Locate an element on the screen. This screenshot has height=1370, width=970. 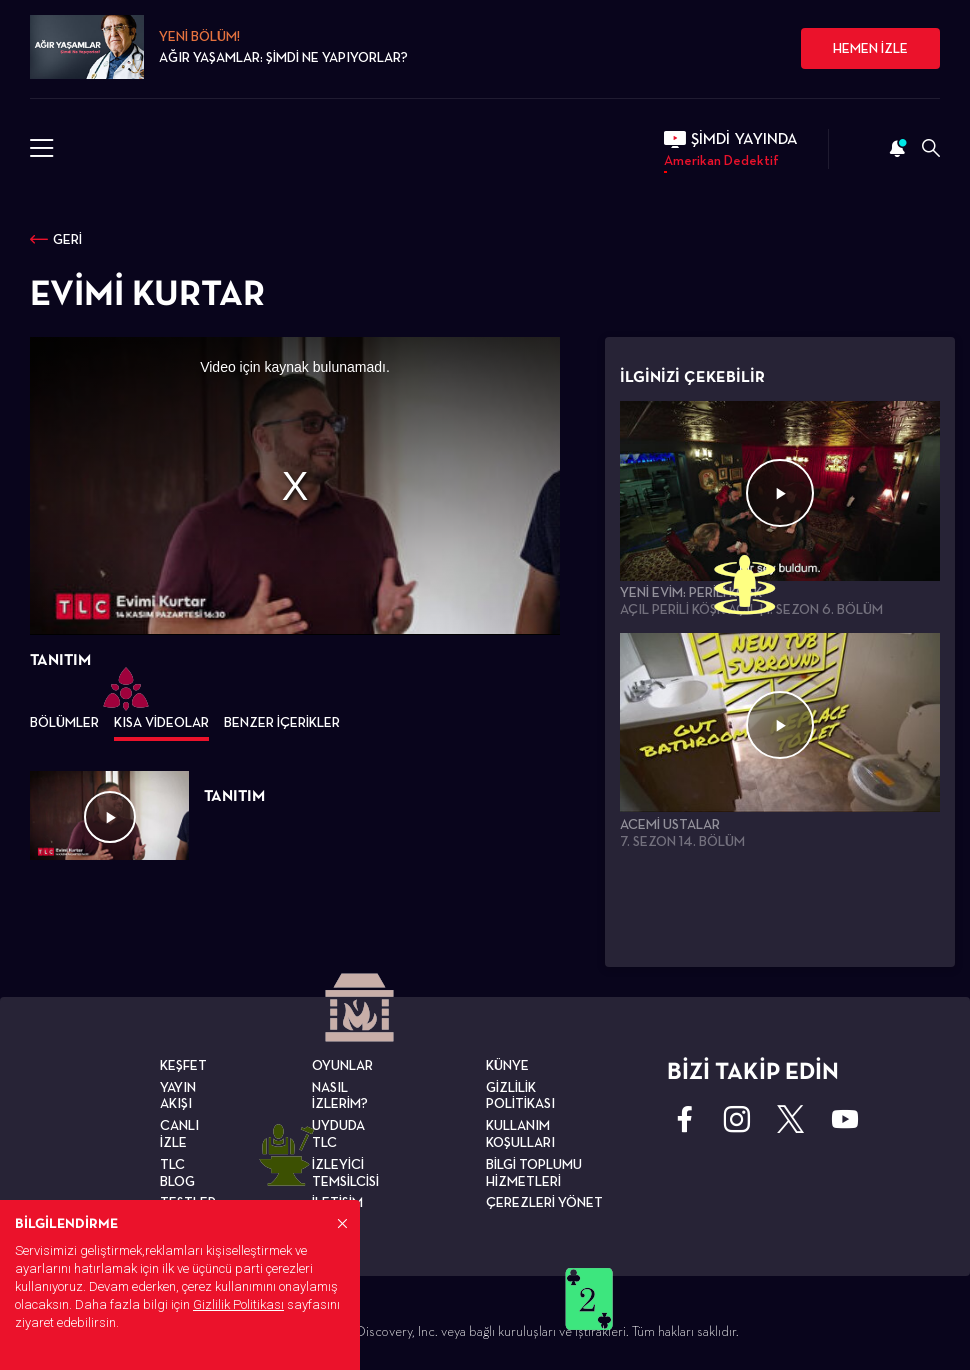
teleport to a new location is located at coordinates (745, 586).